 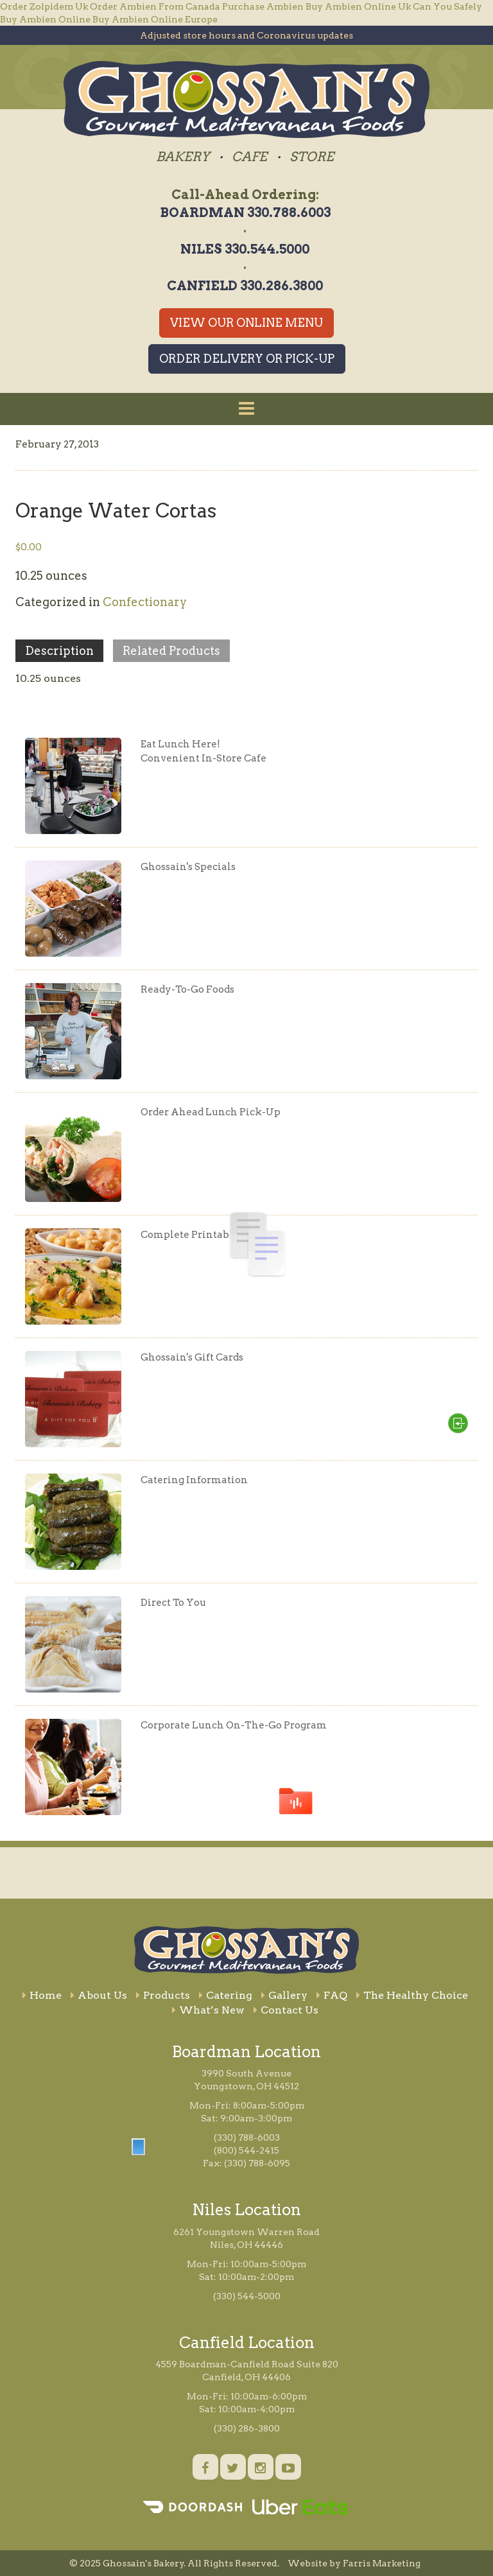 I want to click on log out of the current session, so click(x=458, y=1423).